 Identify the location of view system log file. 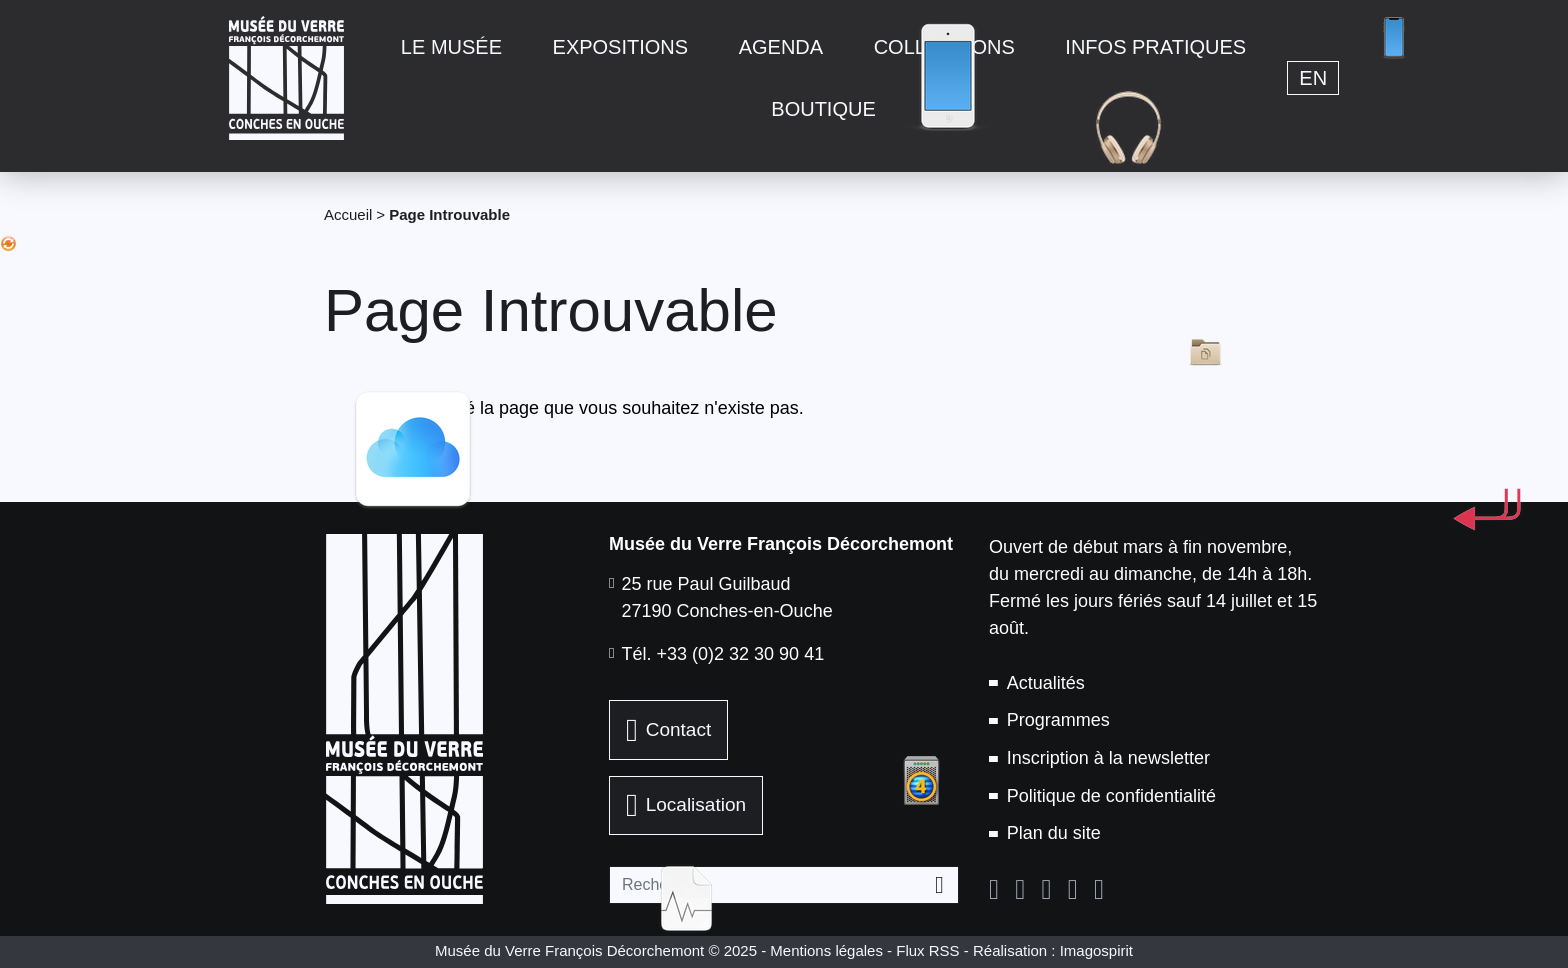
(686, 898).